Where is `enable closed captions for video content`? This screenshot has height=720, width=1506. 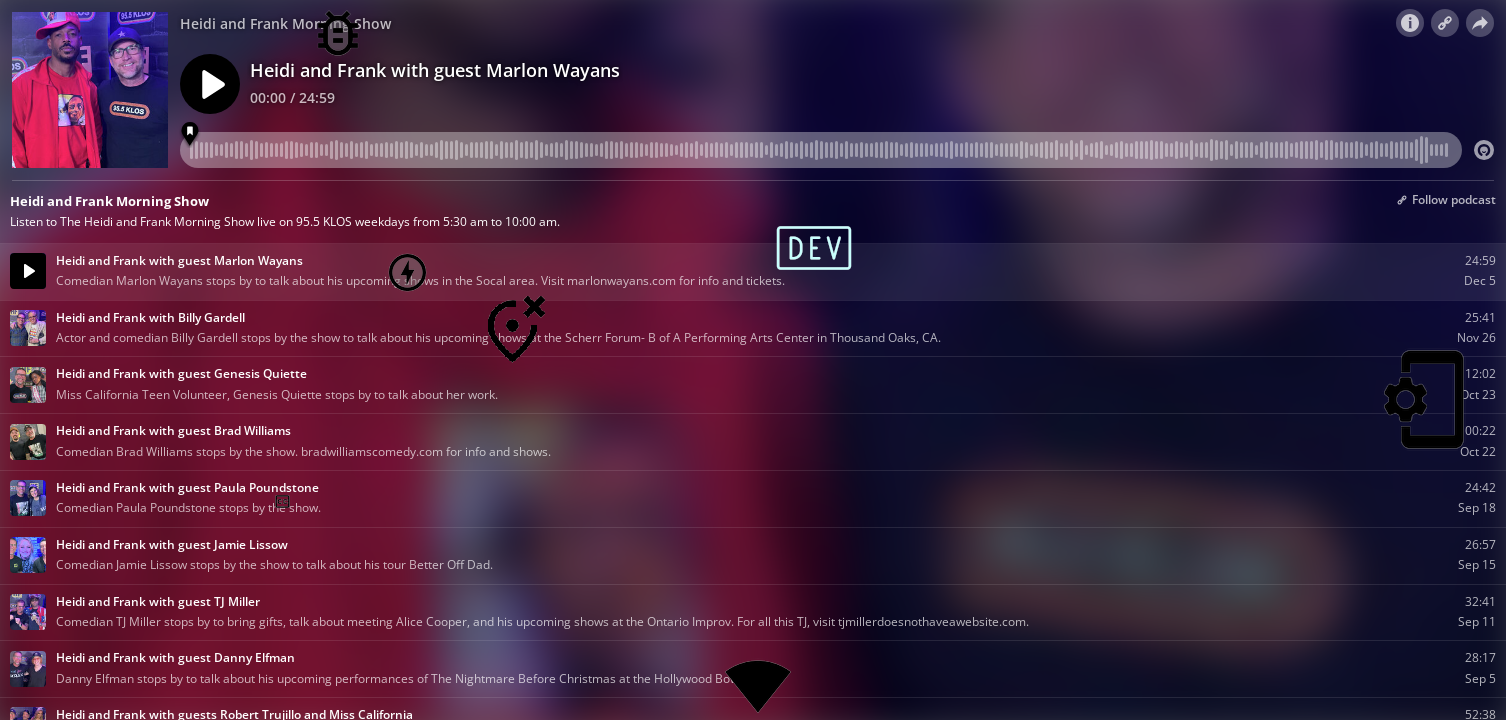 enable closed captions for video content is located at coordinates (282, 501).